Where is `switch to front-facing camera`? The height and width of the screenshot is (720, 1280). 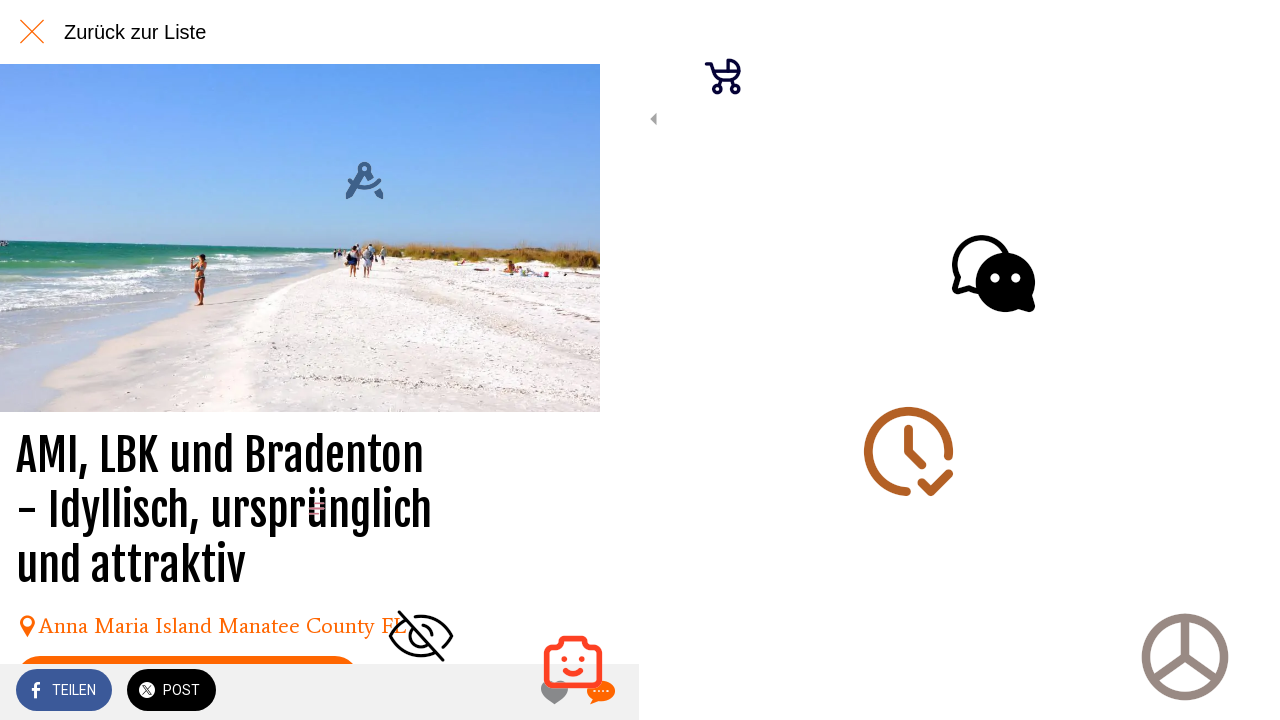 switch to front-facing camera is located at coordinates (573, 662).